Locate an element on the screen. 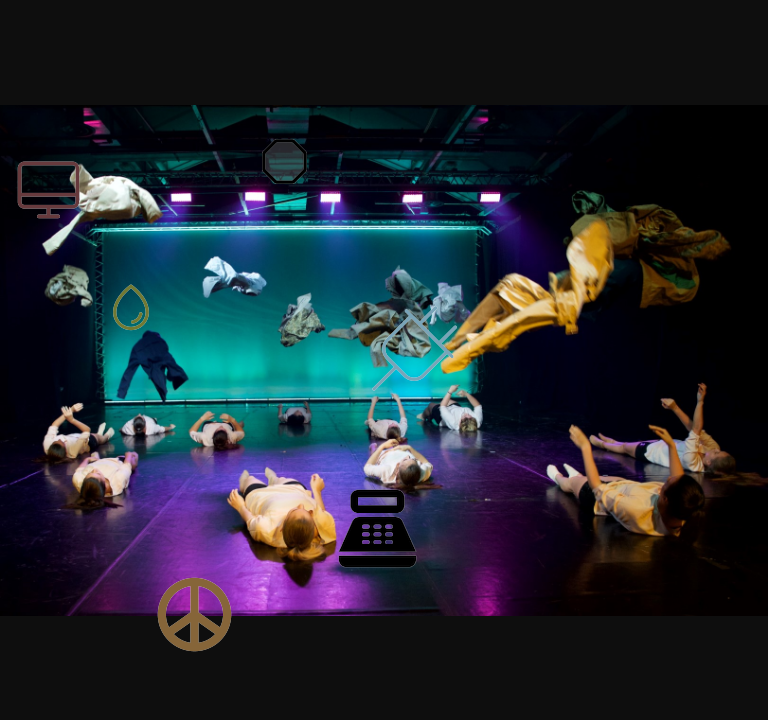 The height and width of the screenshot is (720, 768). peace or anti-war symbol indicator is located at coordinates (194, 614).